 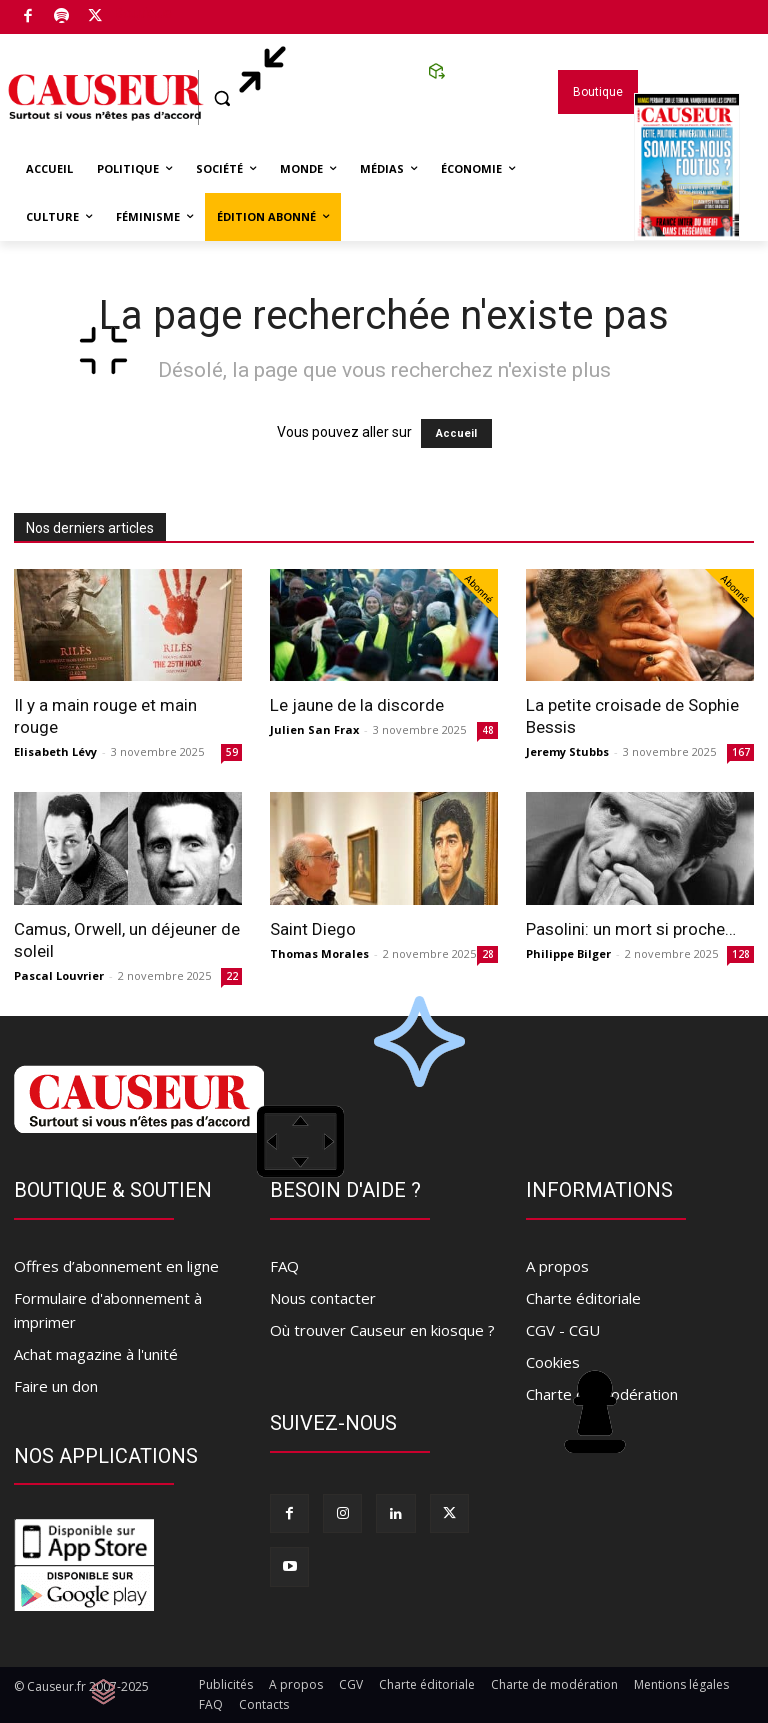 What do you see at coordinates (300, 1141) in the screenshot?
I see `adjust display overscan settings` at bounding box center [300, 1141].